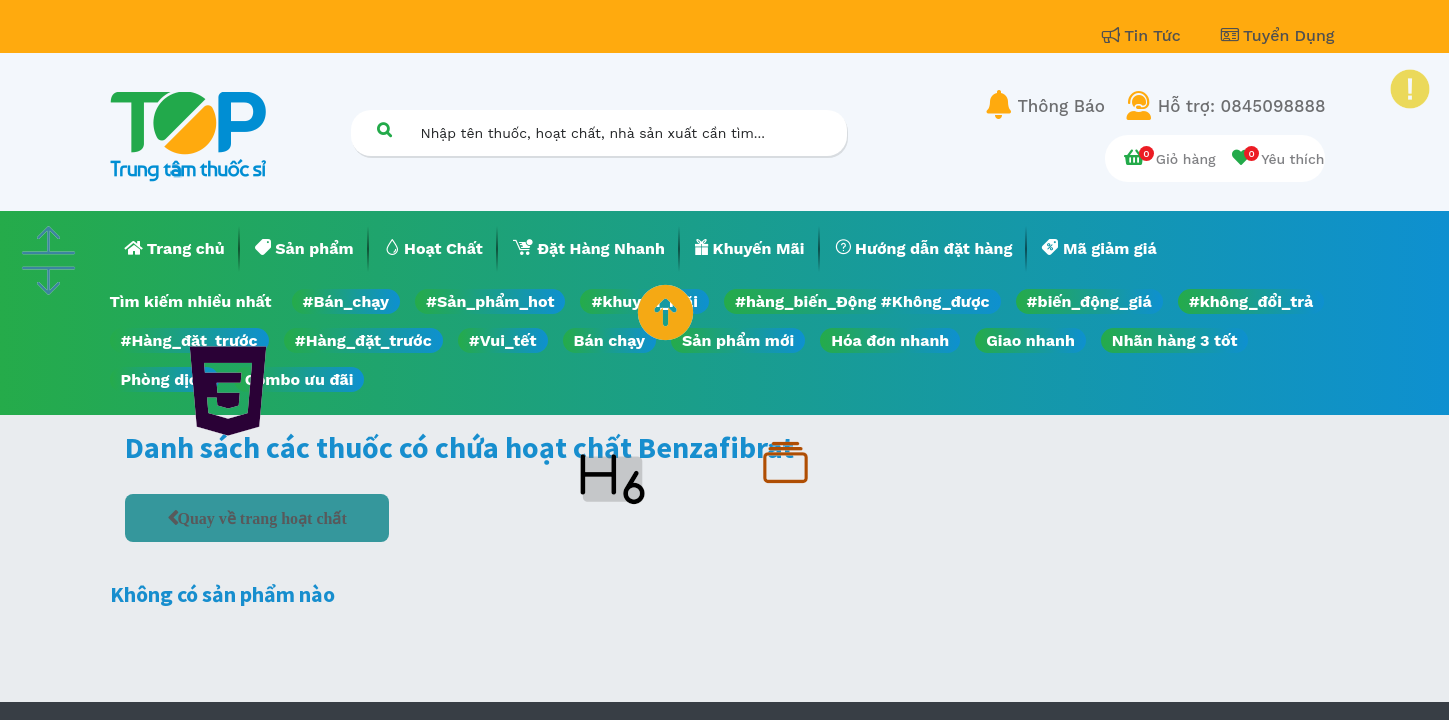 This screenshot has height=720, width=1449. Describe the element at coordinates (48, 260) in the screenshot. I see `split view vertically` at that location.